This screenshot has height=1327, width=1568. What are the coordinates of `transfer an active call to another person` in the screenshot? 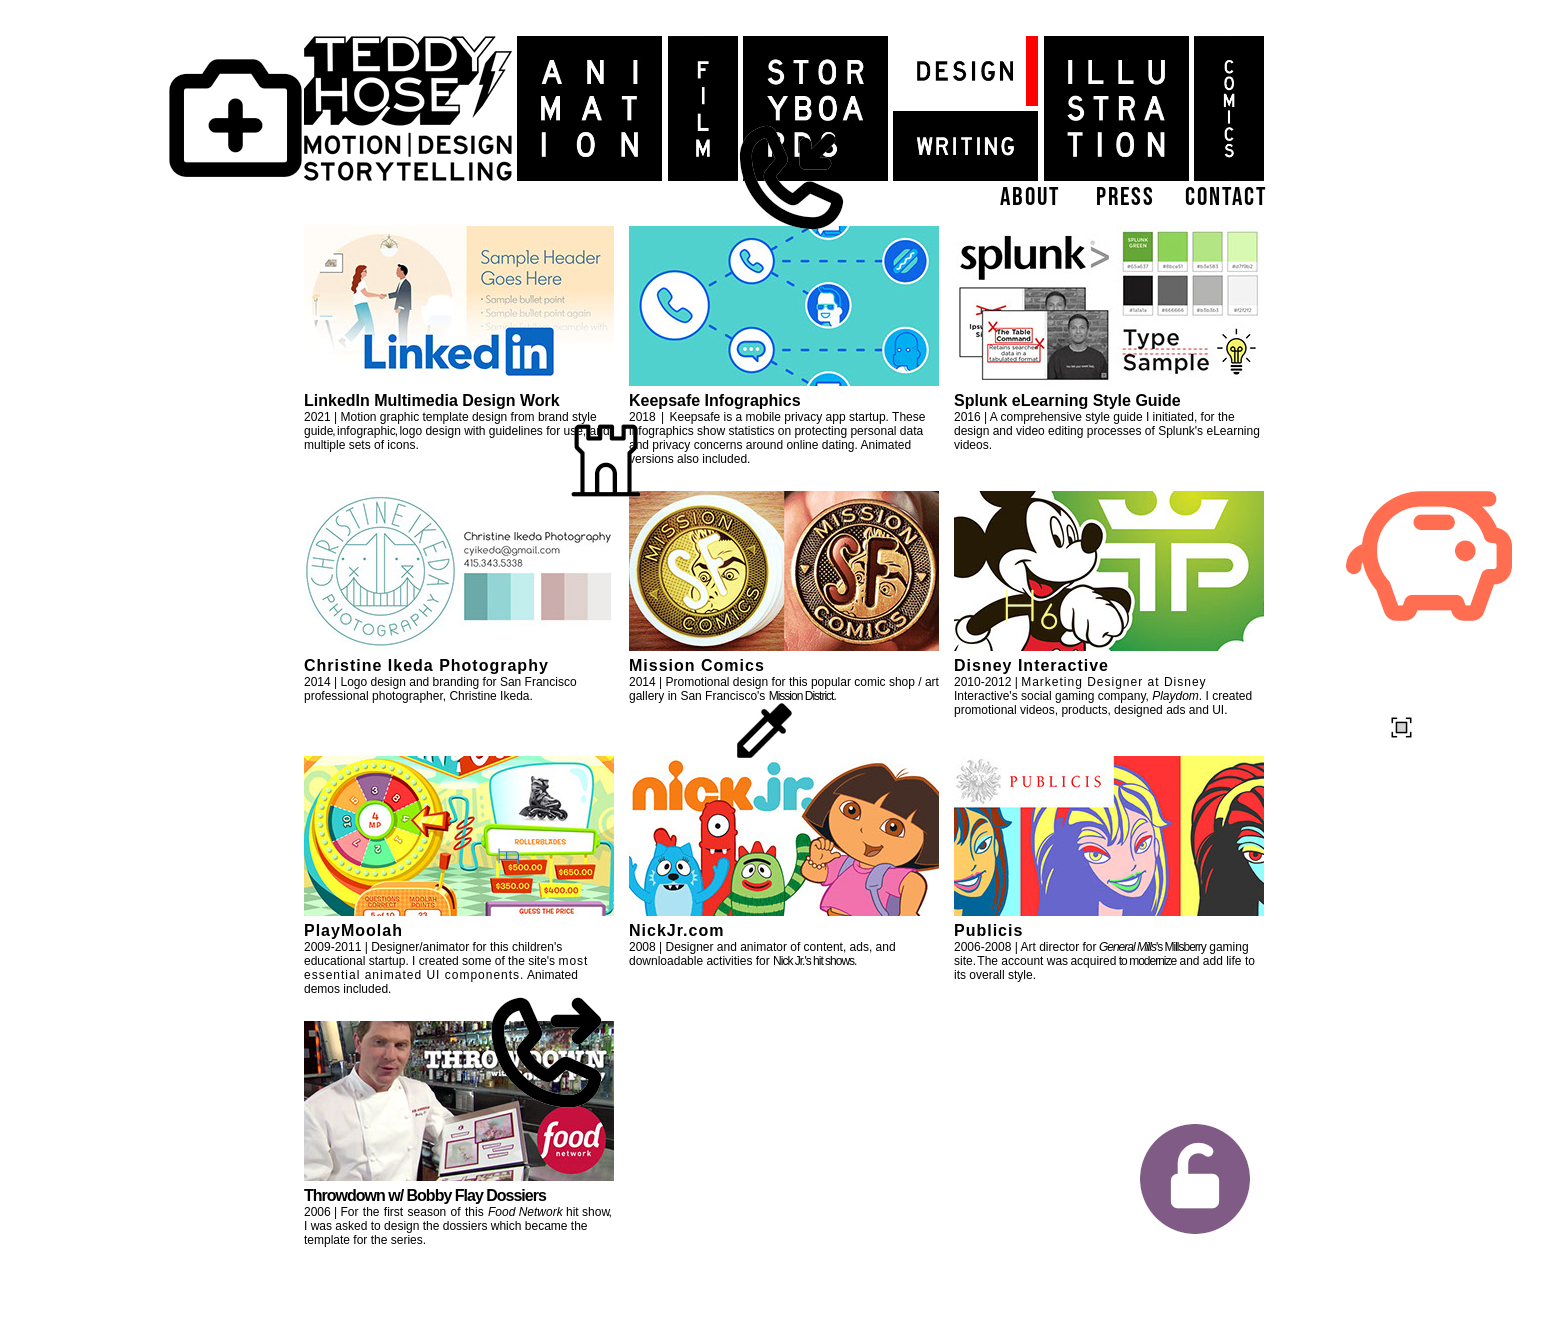 It's located at (548, 1050).